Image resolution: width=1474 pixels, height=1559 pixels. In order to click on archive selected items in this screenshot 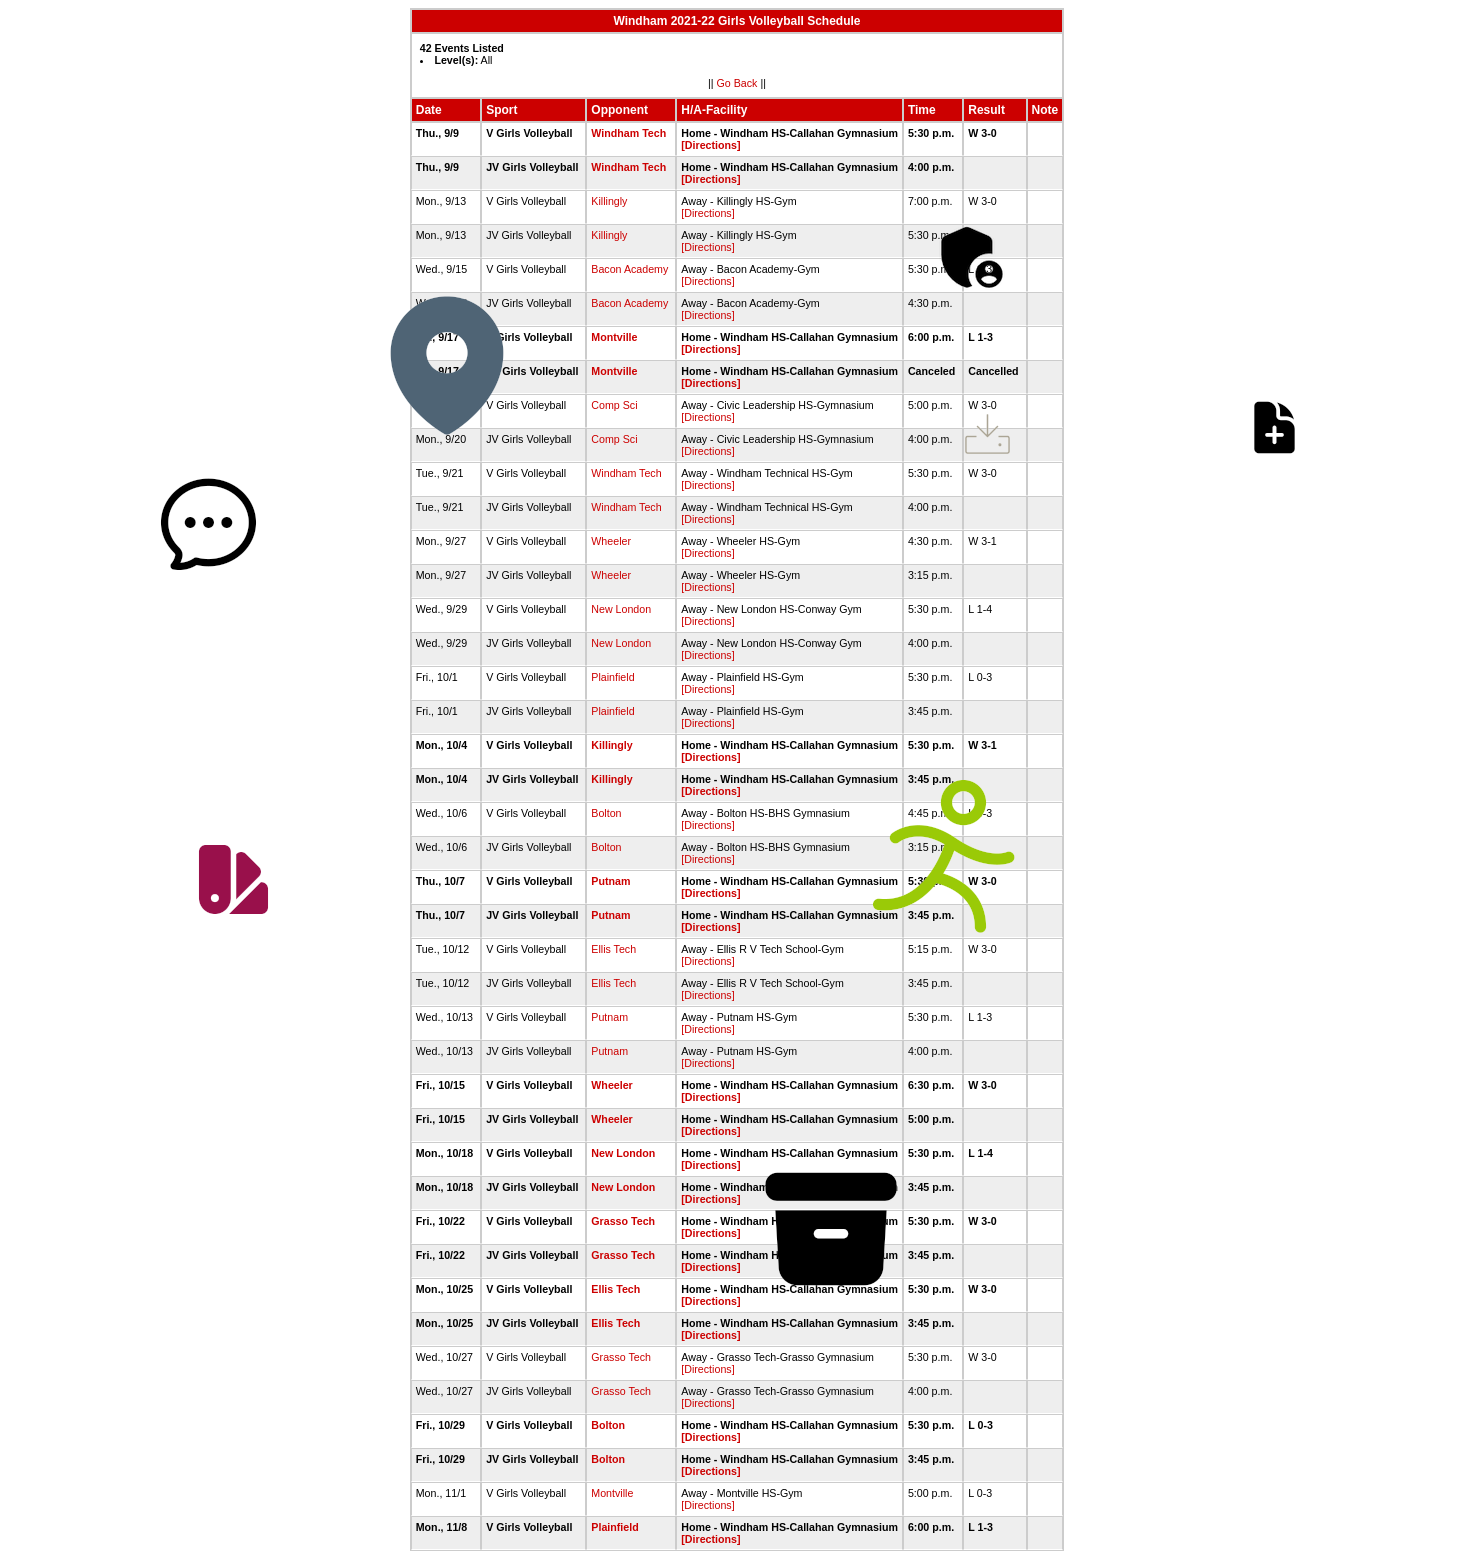, I will do `click(831, 1229)`.